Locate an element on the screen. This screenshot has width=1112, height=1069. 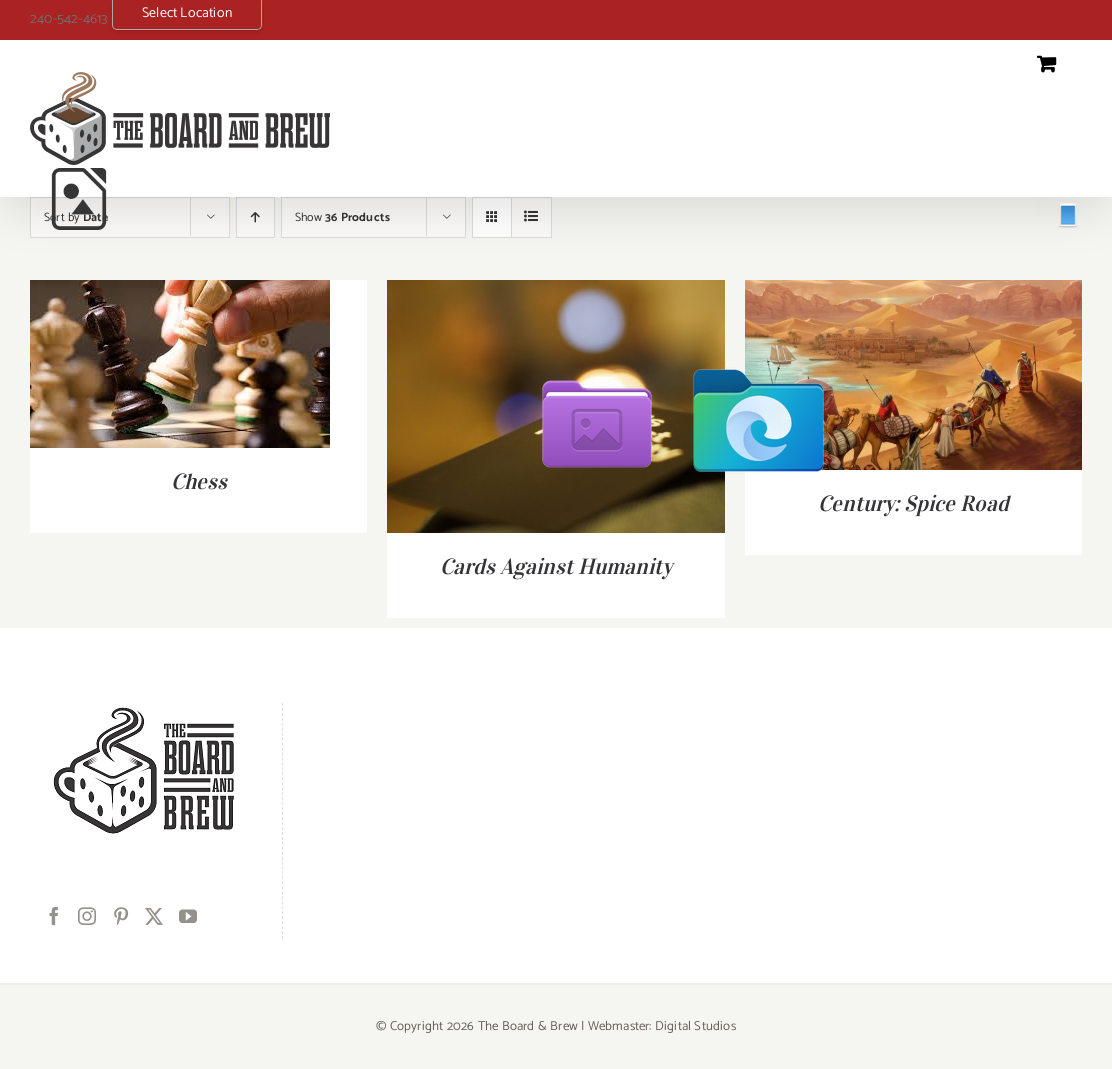
open libreoffice draw application is located at coordinates (79, 199).